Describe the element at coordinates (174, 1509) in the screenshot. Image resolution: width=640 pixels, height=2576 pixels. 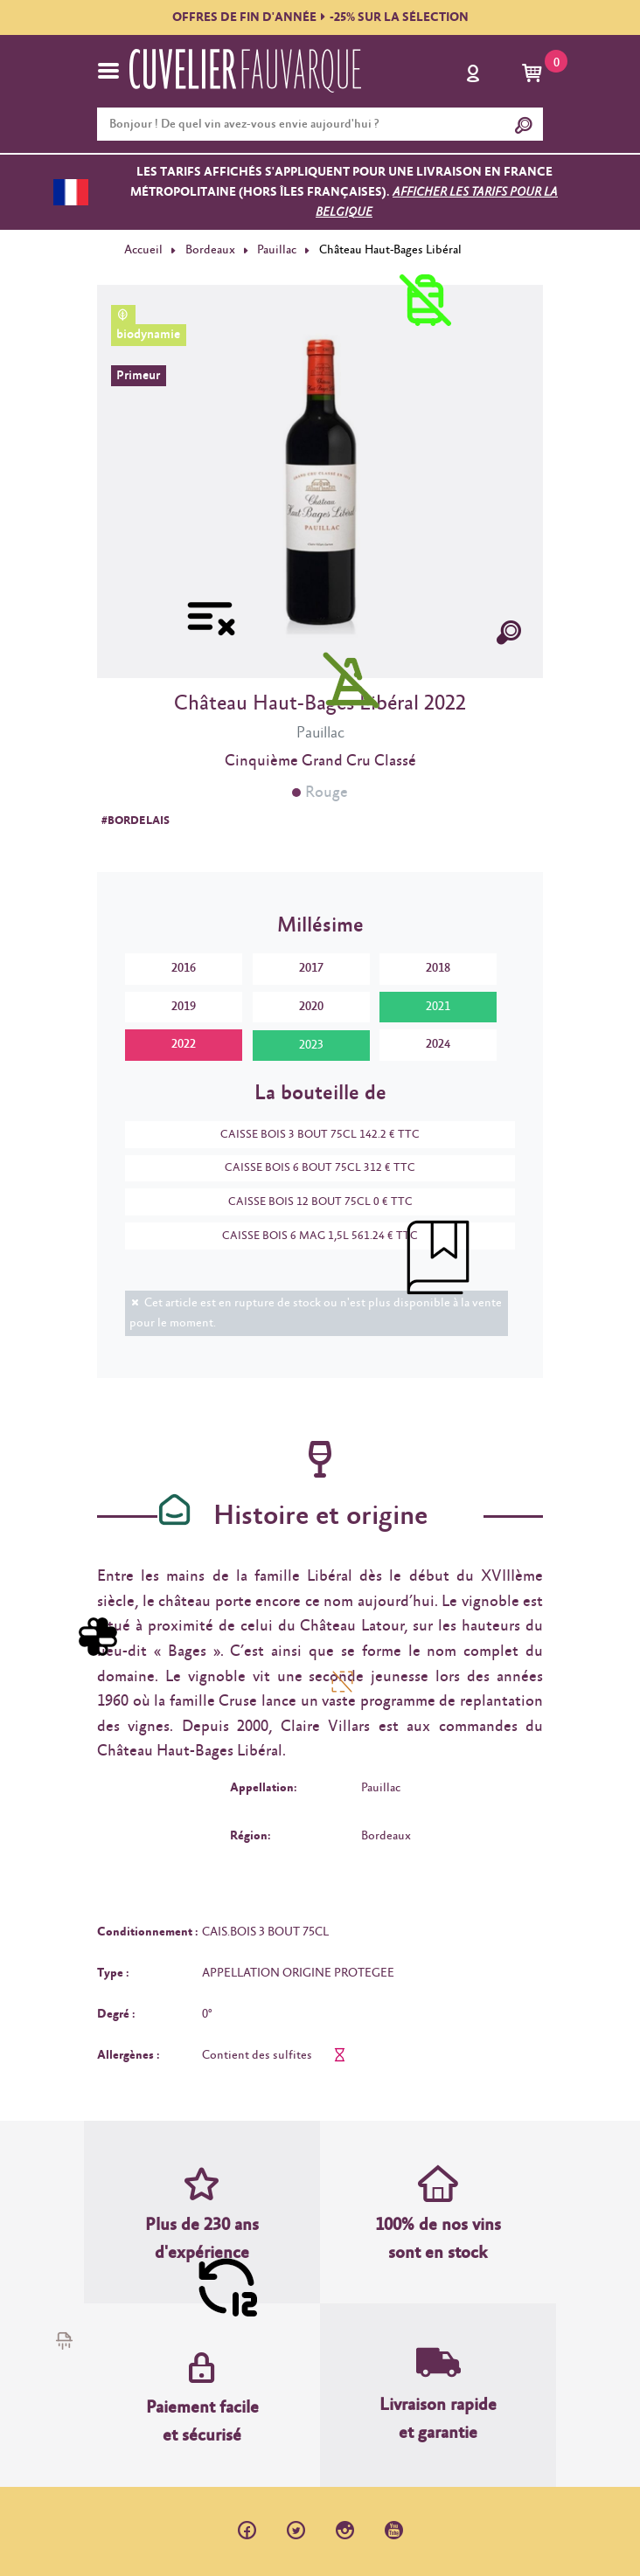
I see `access smart home controls` at that location.